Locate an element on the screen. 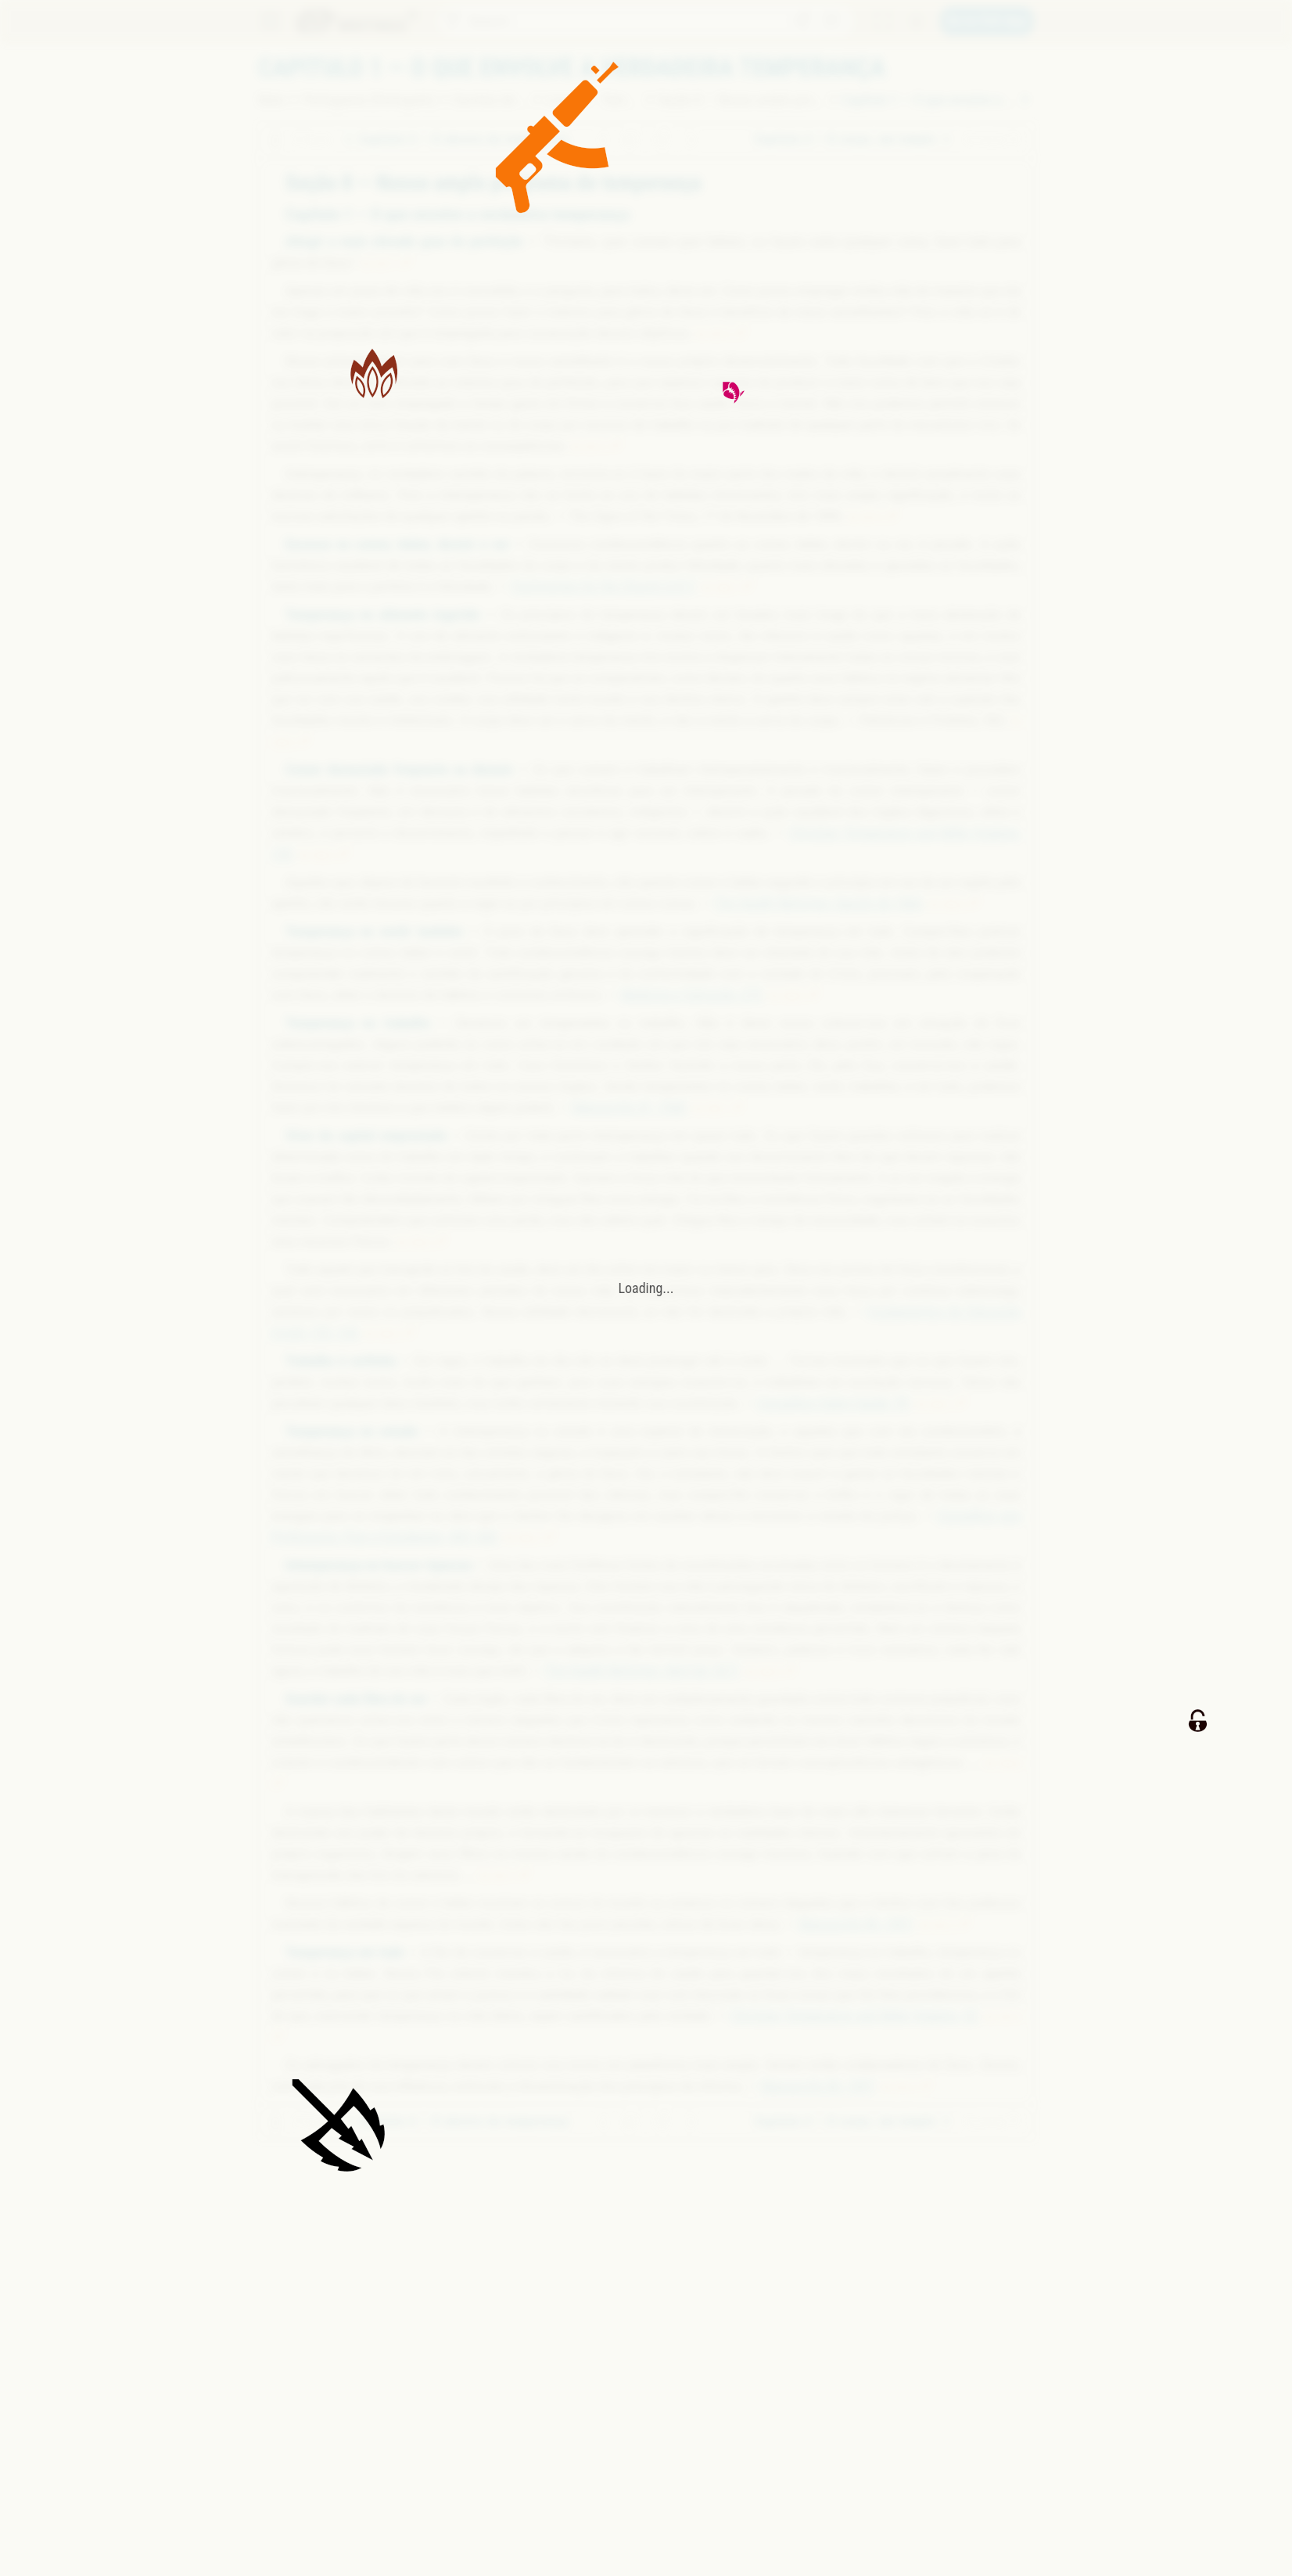  select assault rifle weapon in game is located at coordinates (557, 137).